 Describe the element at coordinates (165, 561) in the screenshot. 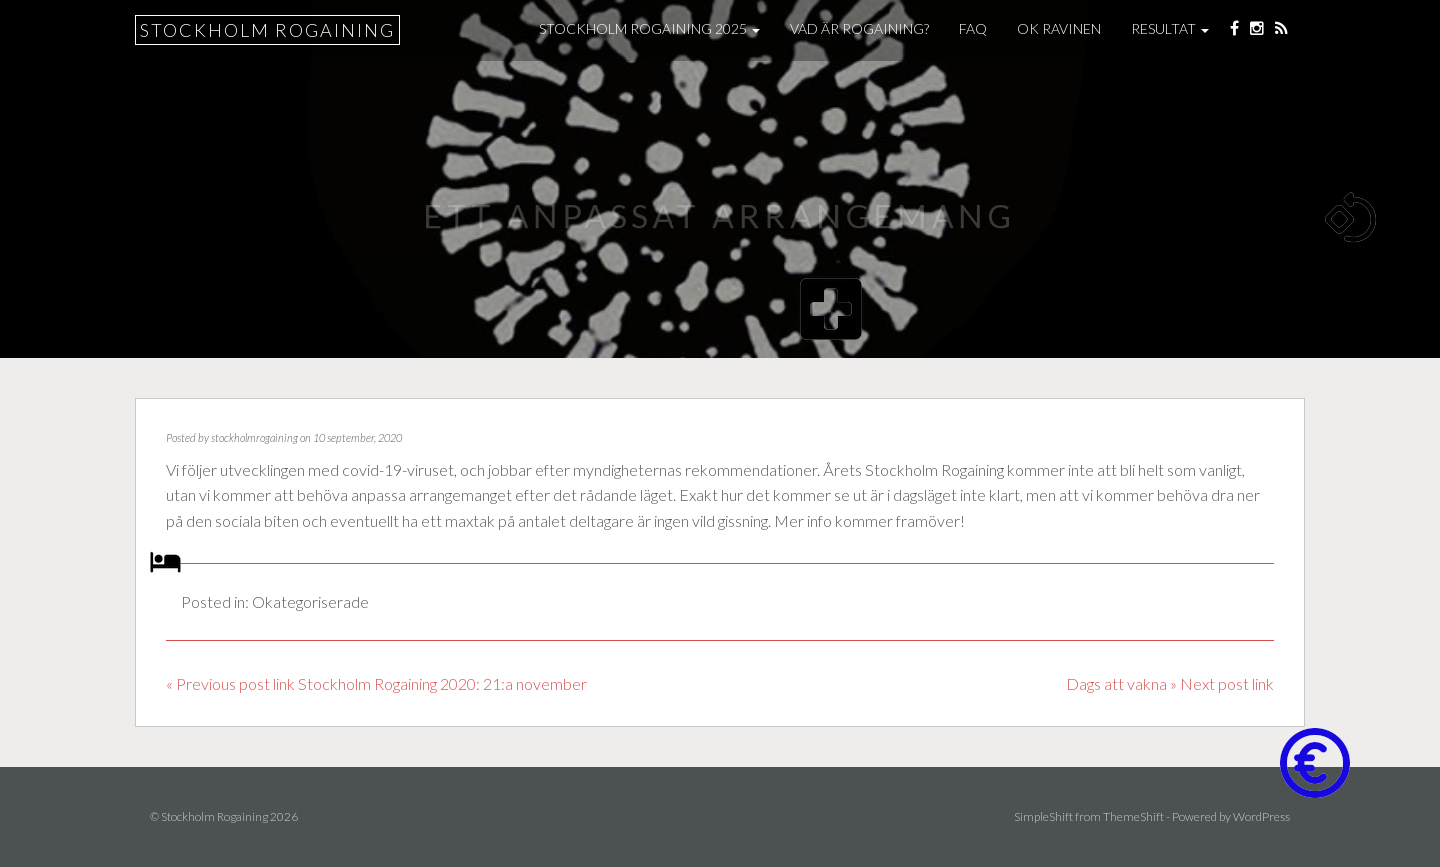

I see `find nearby hotels or accommodations` at that location.